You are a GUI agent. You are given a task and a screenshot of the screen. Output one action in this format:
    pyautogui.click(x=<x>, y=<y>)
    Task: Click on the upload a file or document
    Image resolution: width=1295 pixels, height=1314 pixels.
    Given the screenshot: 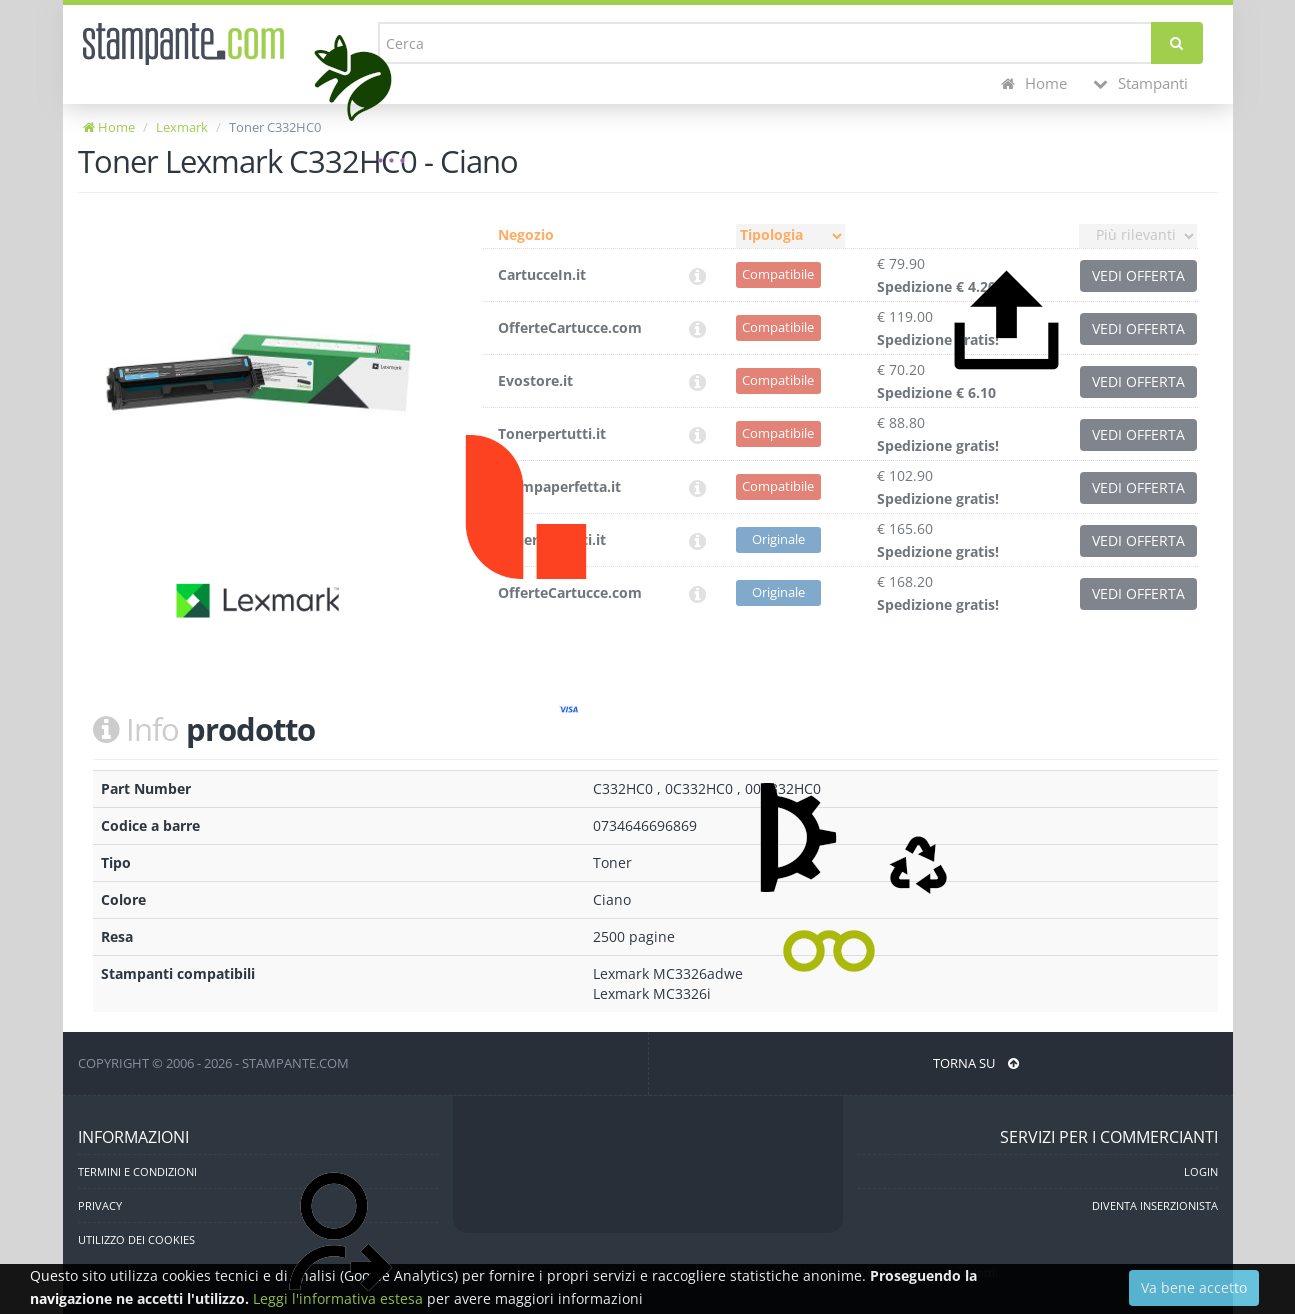 What is the action you would take?
    pyautogui.click(x=1006, y=322)
    